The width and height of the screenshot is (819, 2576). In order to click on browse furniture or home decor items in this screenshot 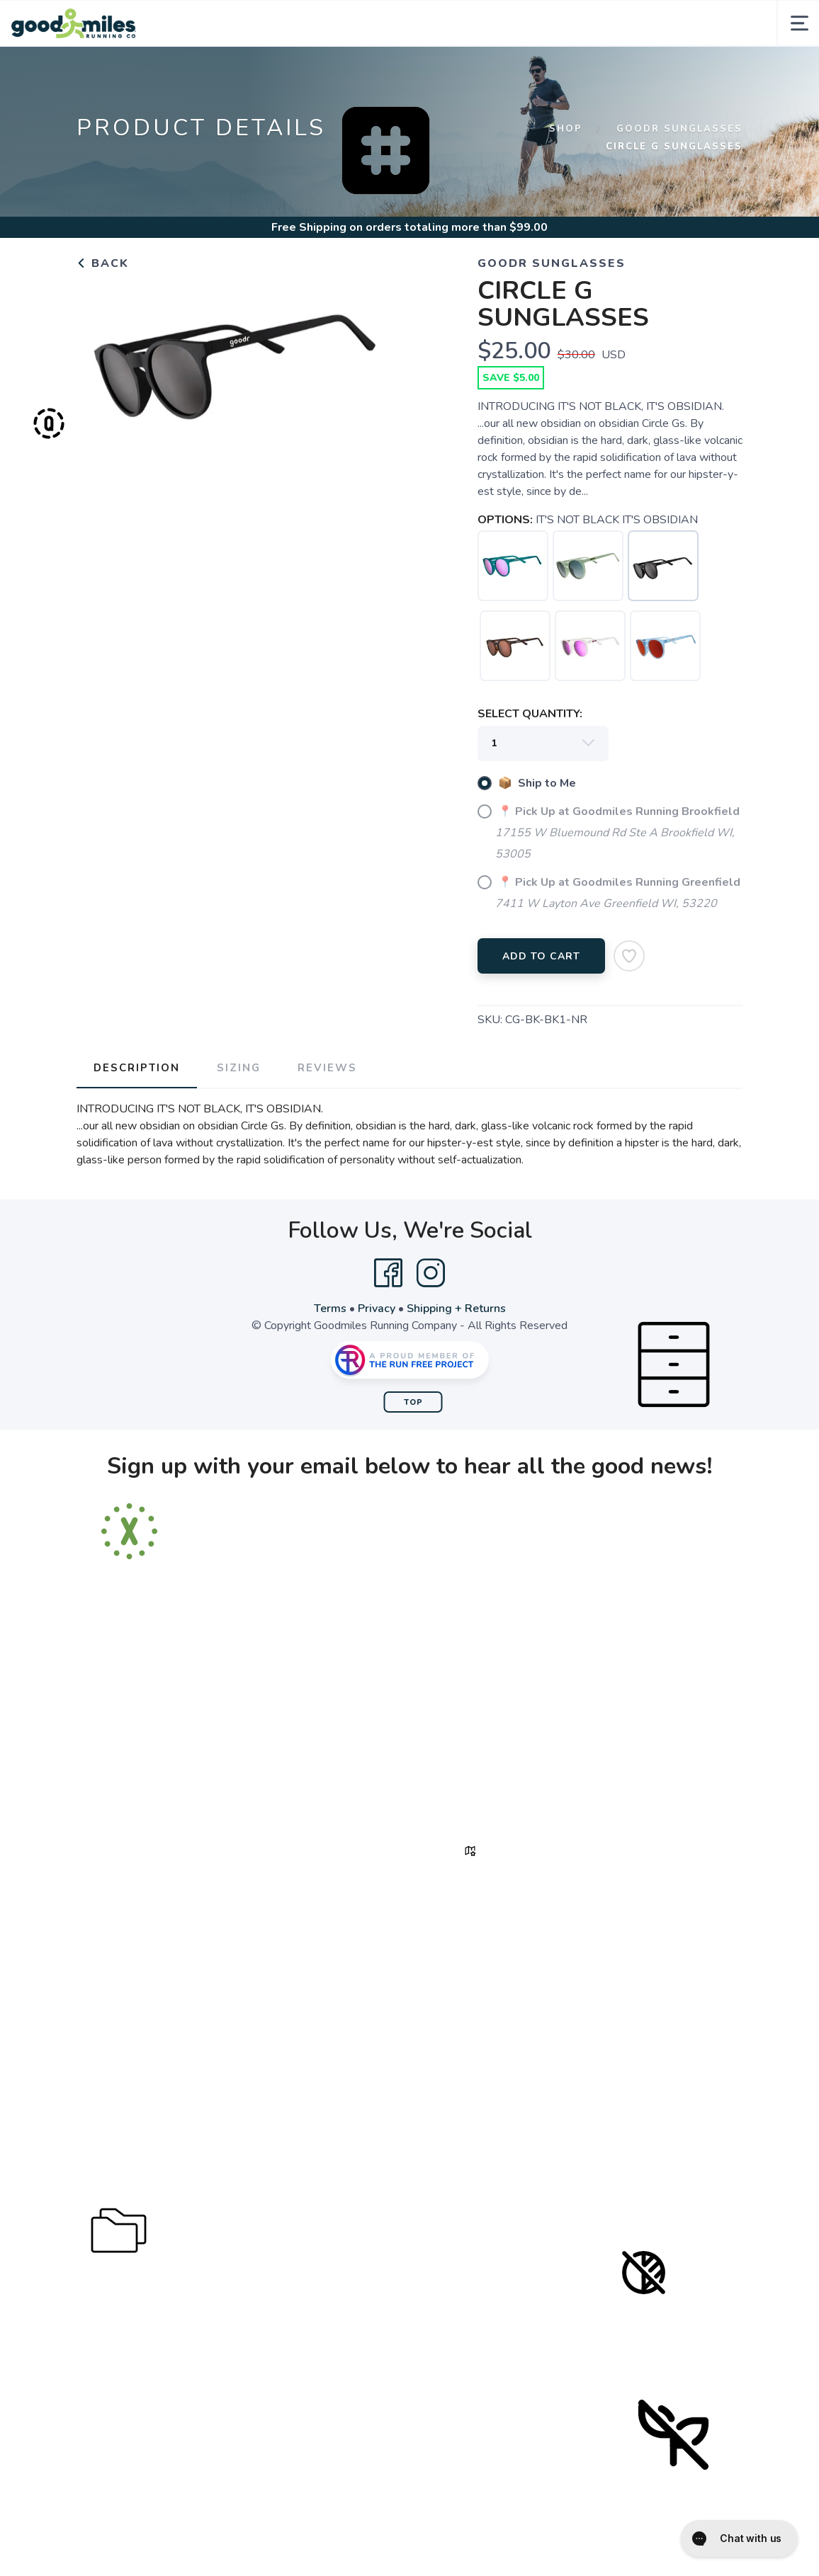, I will do `click(674, 1364)`.